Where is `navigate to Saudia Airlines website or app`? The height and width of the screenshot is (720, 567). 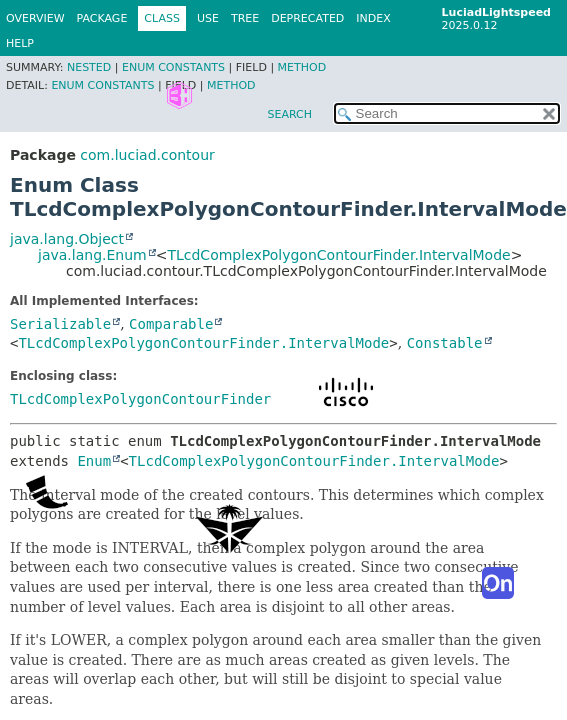
navigate to Saudia Airlines website or app is located at coordinates (229, 528).